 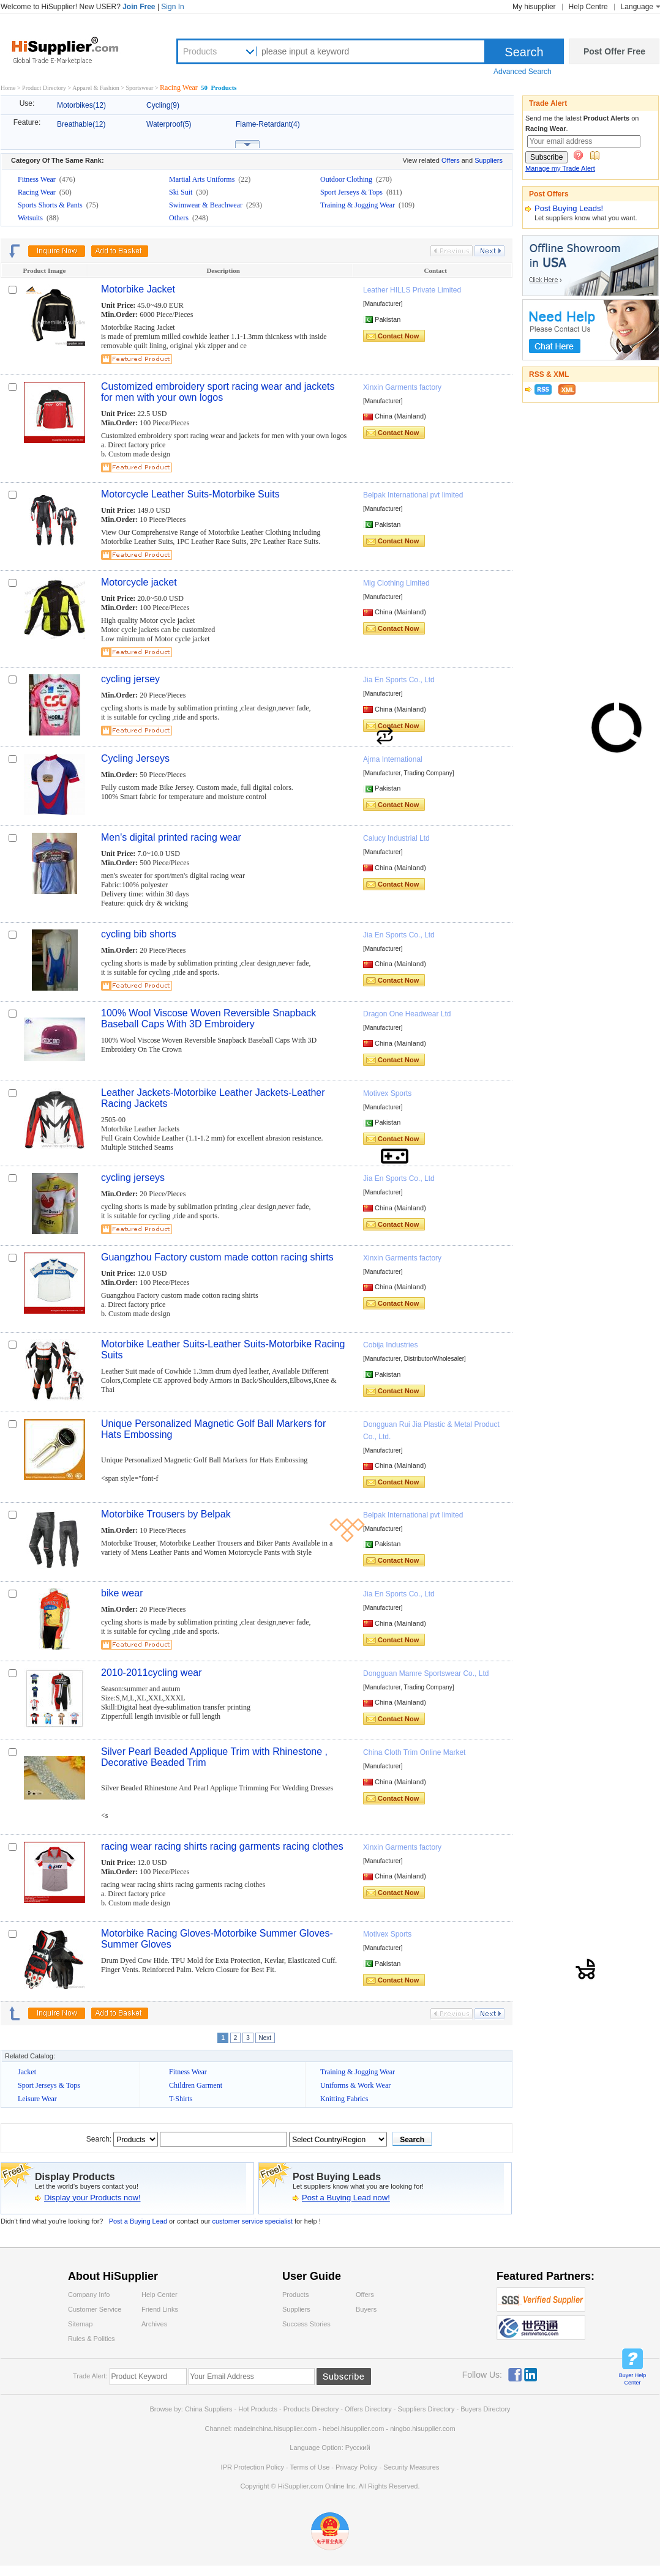 What do you see at coordinates (394, 1156) in the screenshot?
I see `access games or gaming features` at bounding box center [394, 1156].